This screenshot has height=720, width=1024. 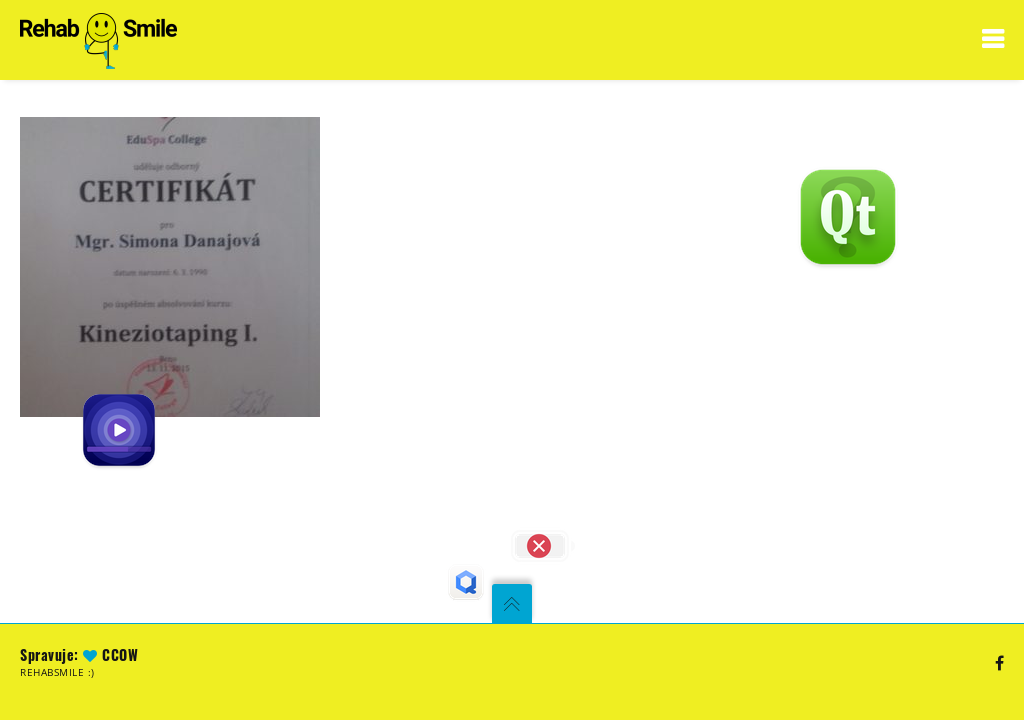 I want to click on open the clip video editing app, so click(x=119, y=430).